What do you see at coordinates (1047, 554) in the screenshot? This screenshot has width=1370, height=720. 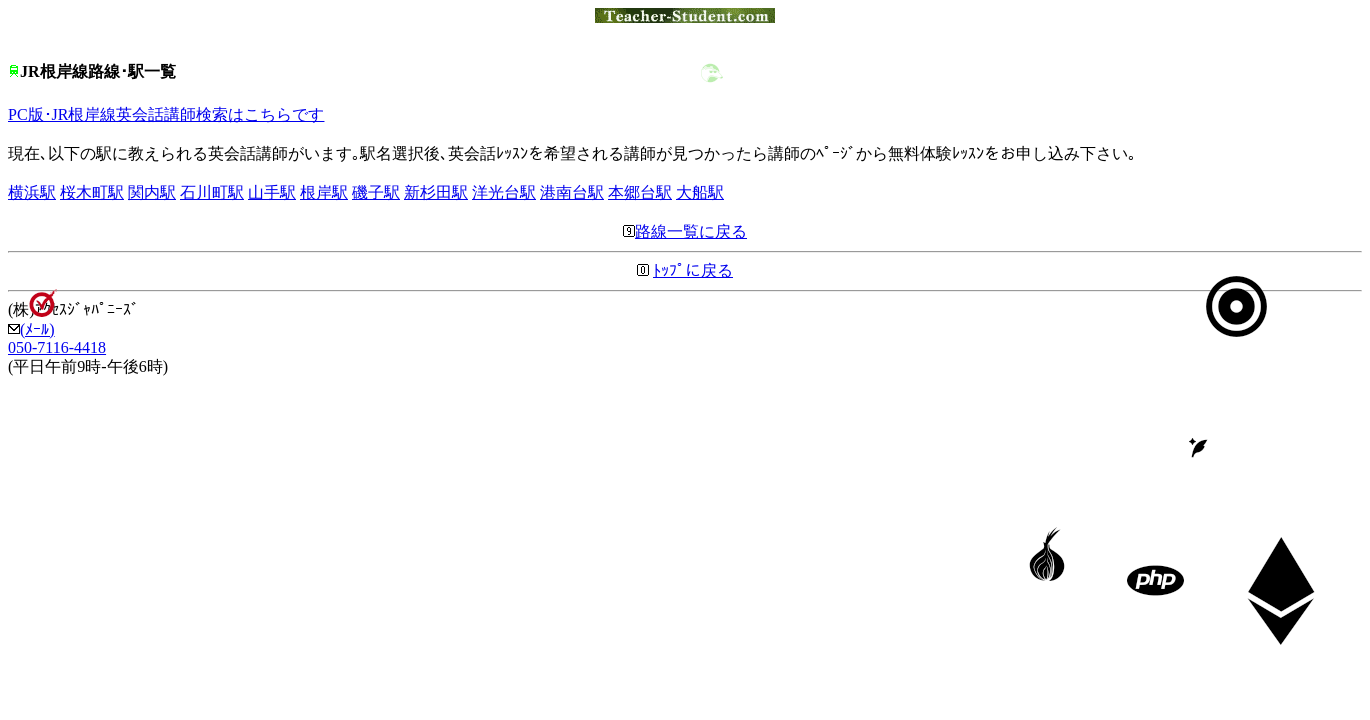 I see `launch the Tor browser for anonymous browsing` at bounding box center [1047, 554].